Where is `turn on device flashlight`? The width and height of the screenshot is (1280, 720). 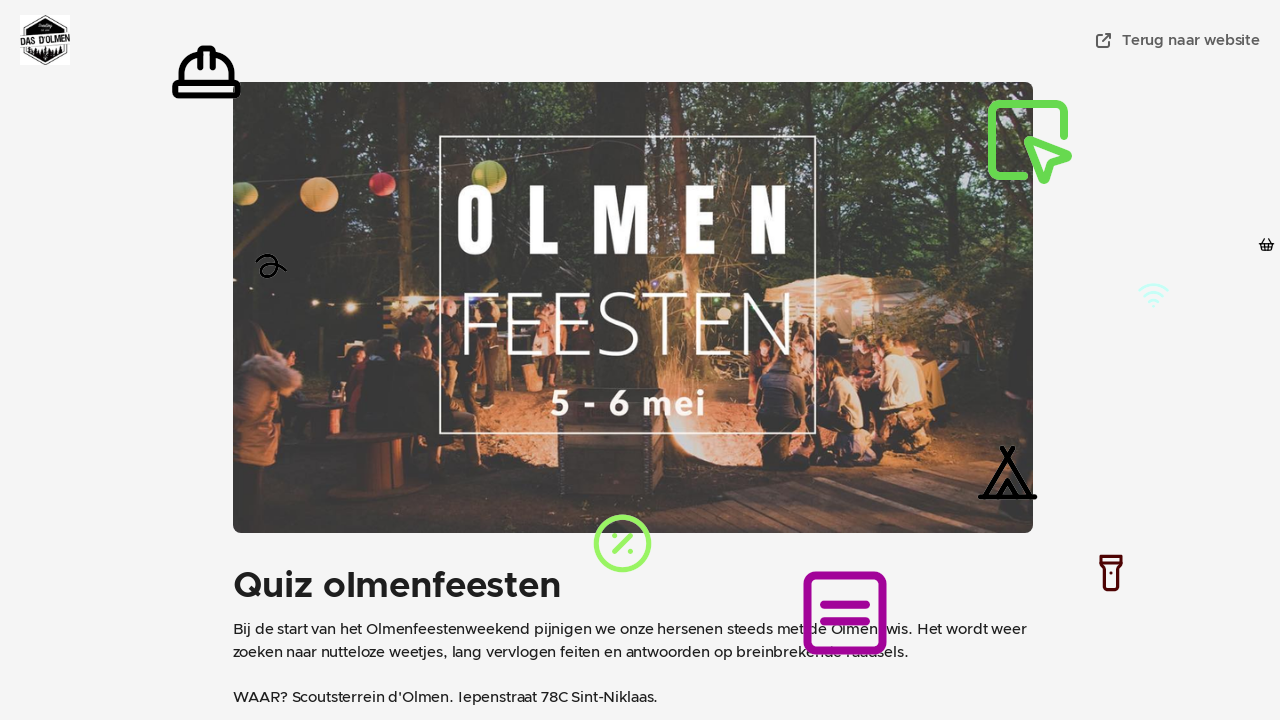
turn on device flashlight is located at coordinates (1111, 573).